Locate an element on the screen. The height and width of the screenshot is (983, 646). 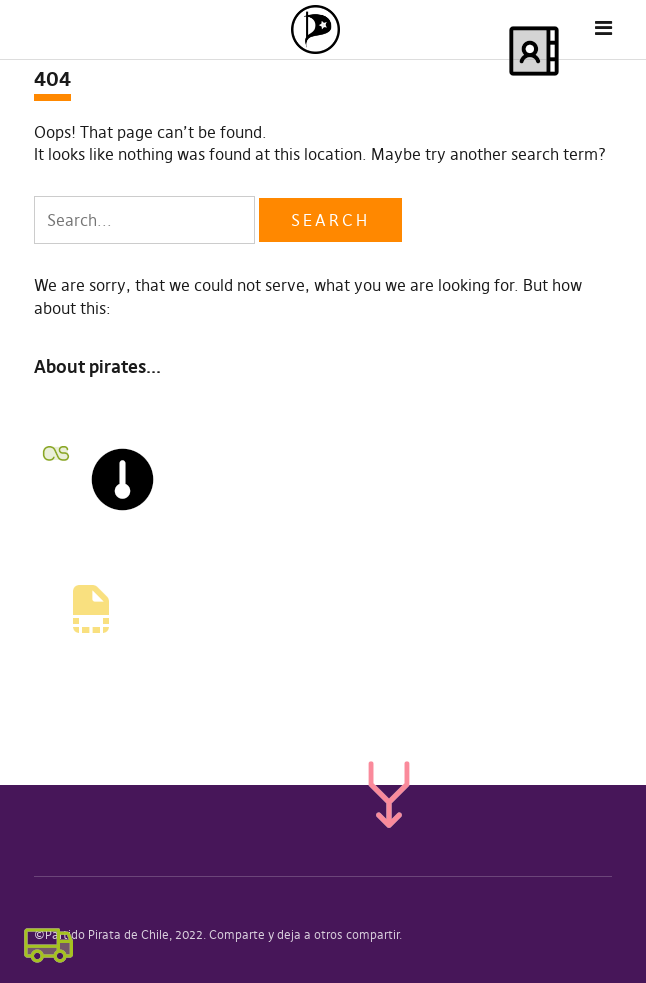
merge selected items or branches is located at coordinates (389, 792).